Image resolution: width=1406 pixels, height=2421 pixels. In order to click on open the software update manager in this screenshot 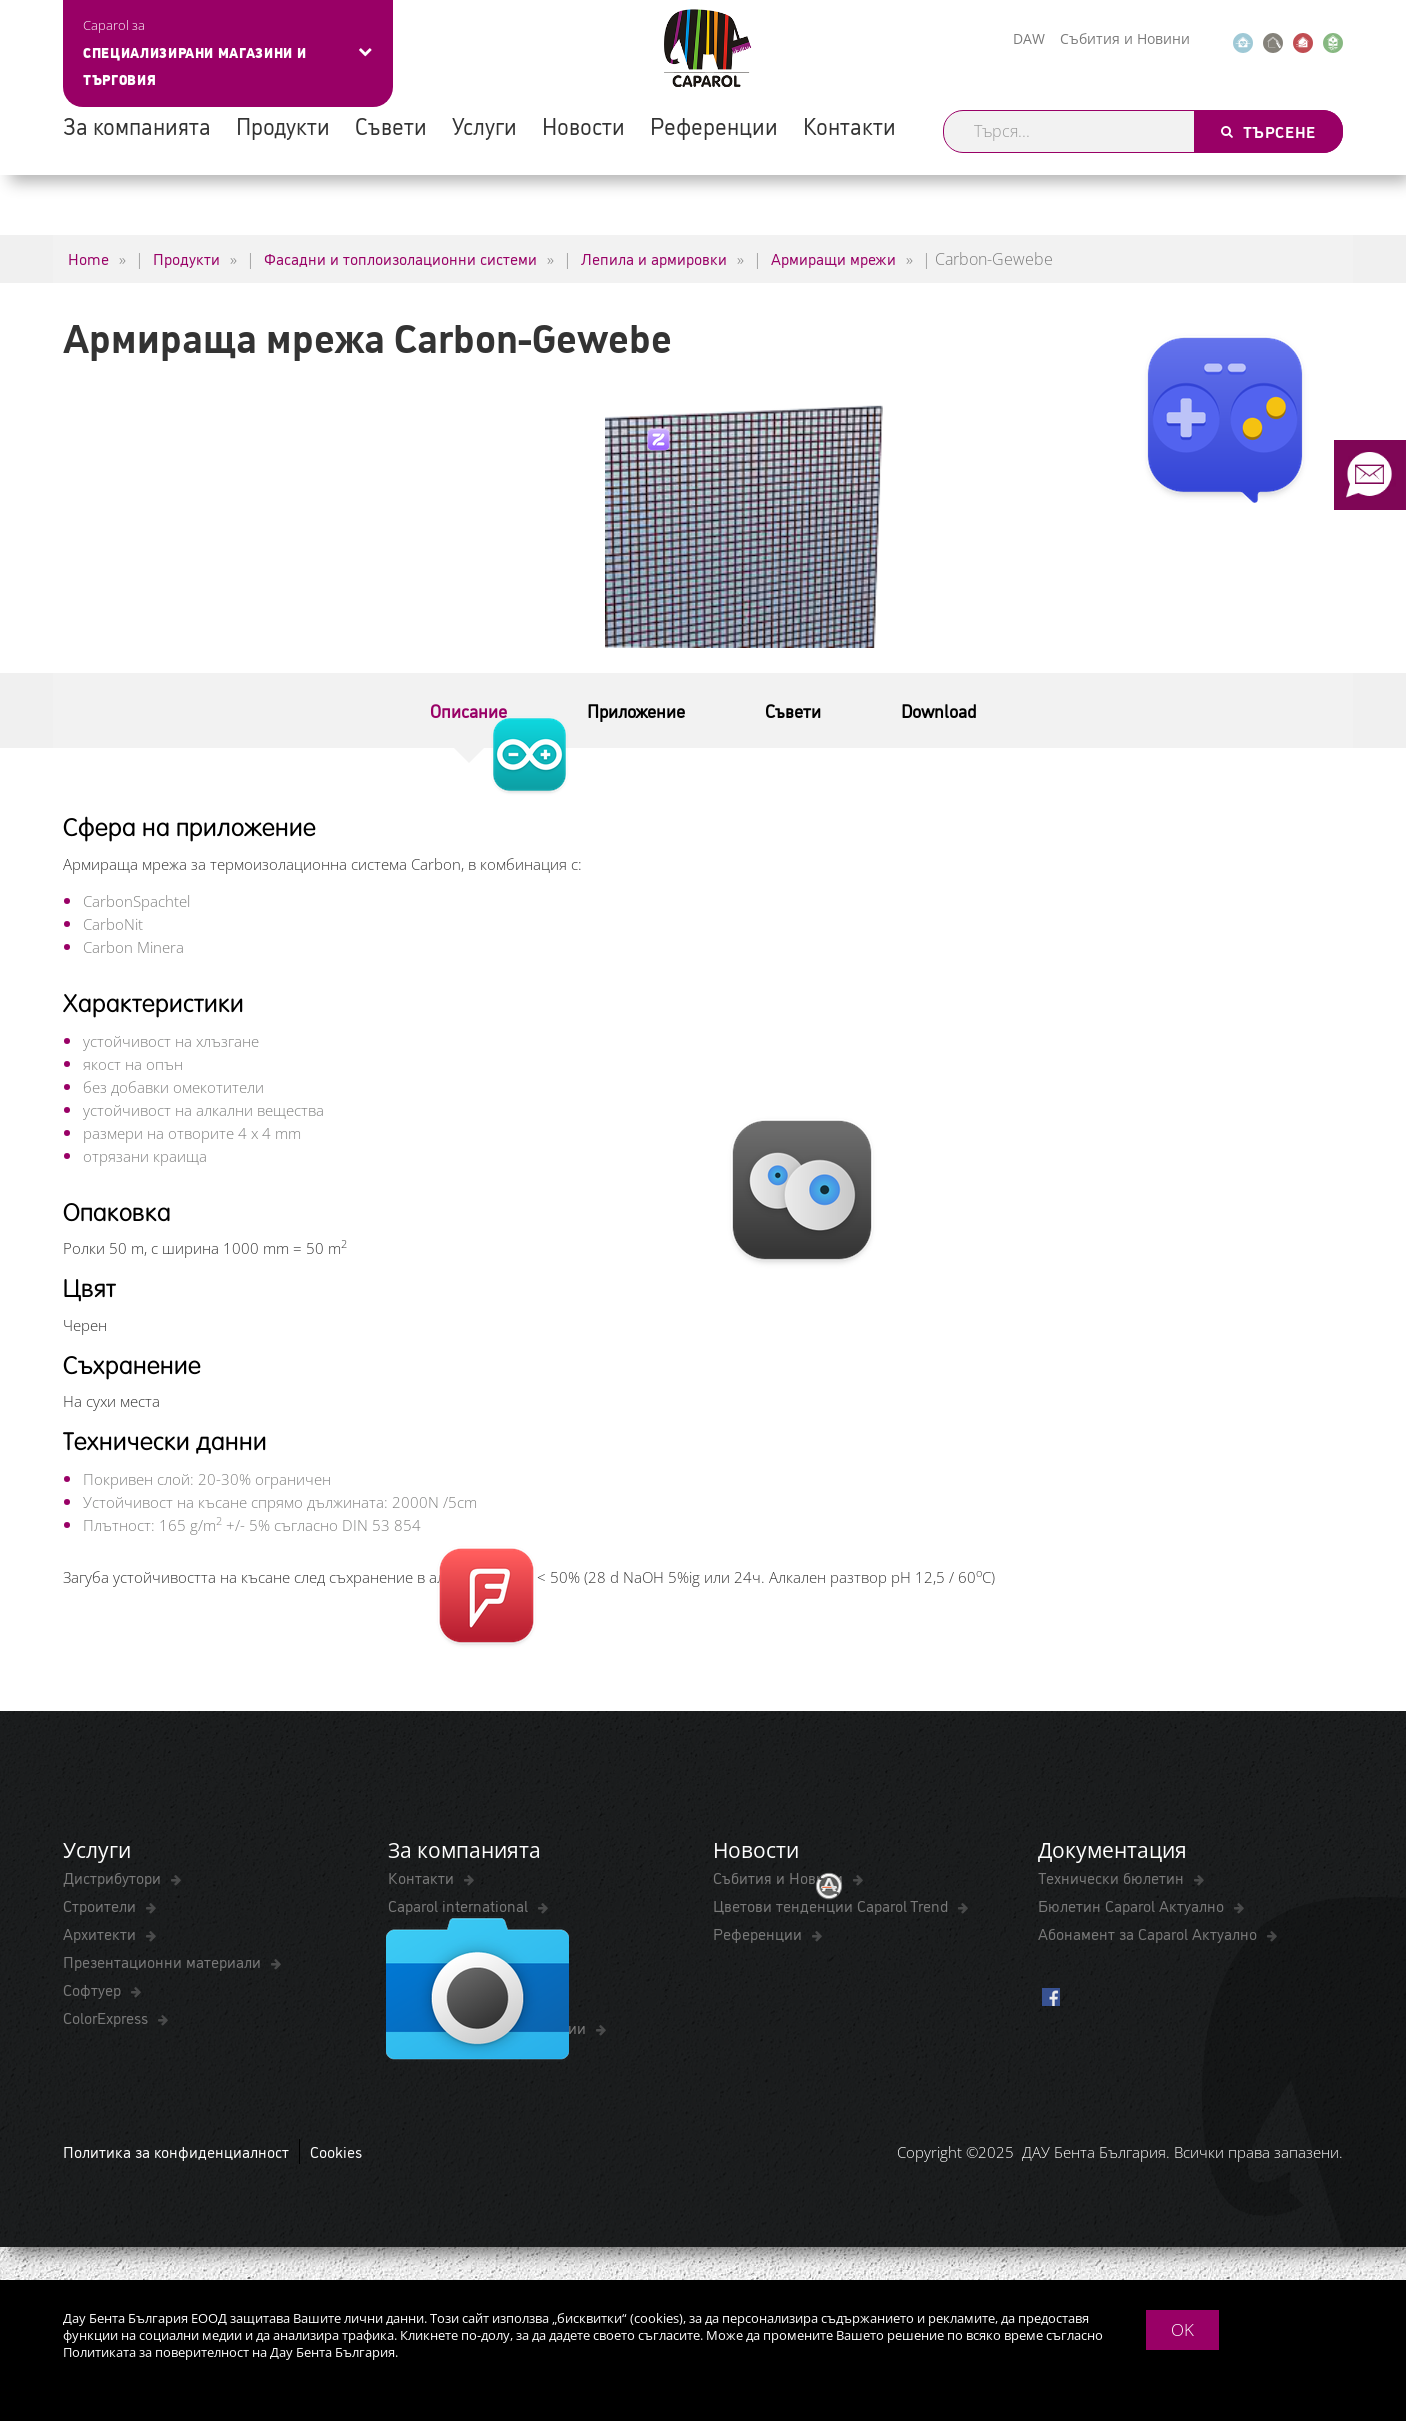, I will do `click(829, 1886)`.